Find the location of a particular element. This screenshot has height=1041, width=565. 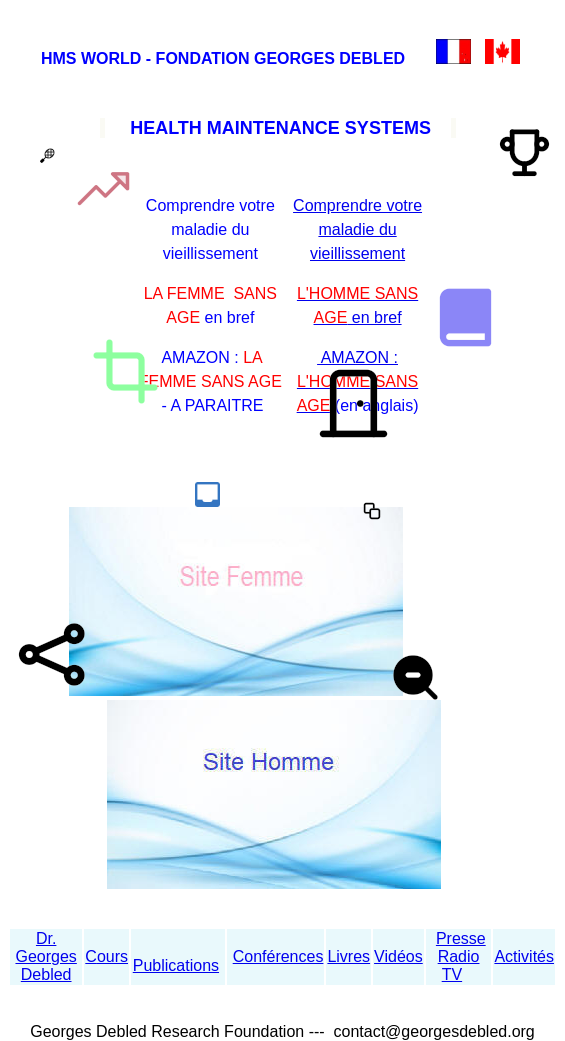

open your library or reading list is located at coordinates (465, 317).